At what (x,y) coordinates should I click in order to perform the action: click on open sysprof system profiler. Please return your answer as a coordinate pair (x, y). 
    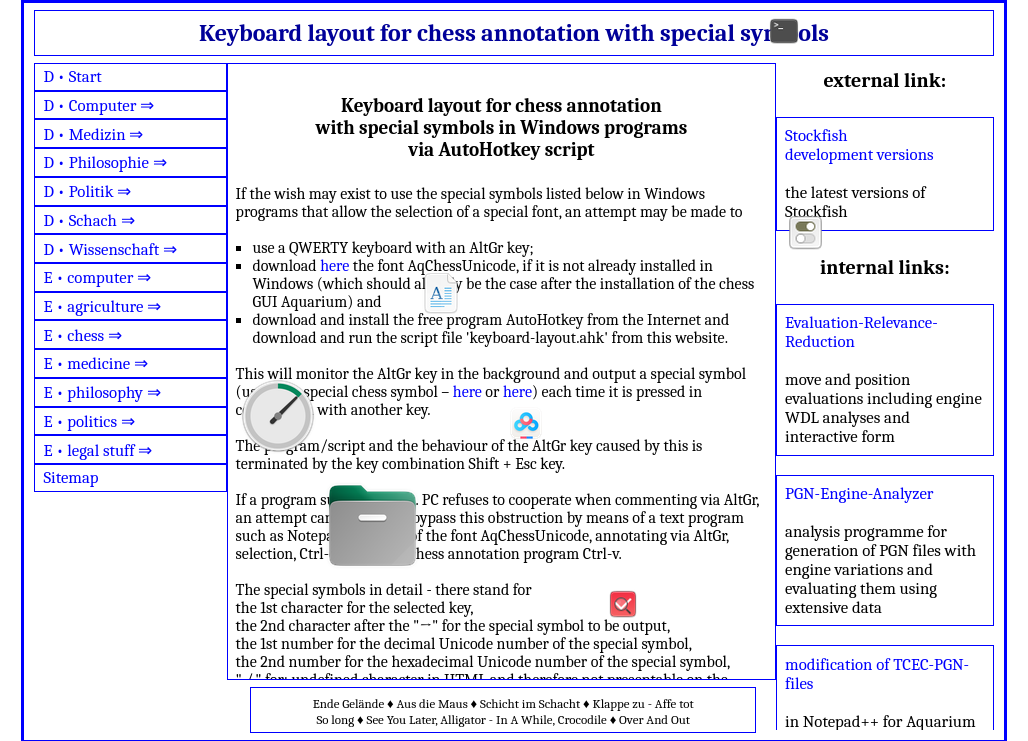
    Looking at the image, I should click on (278, 416).